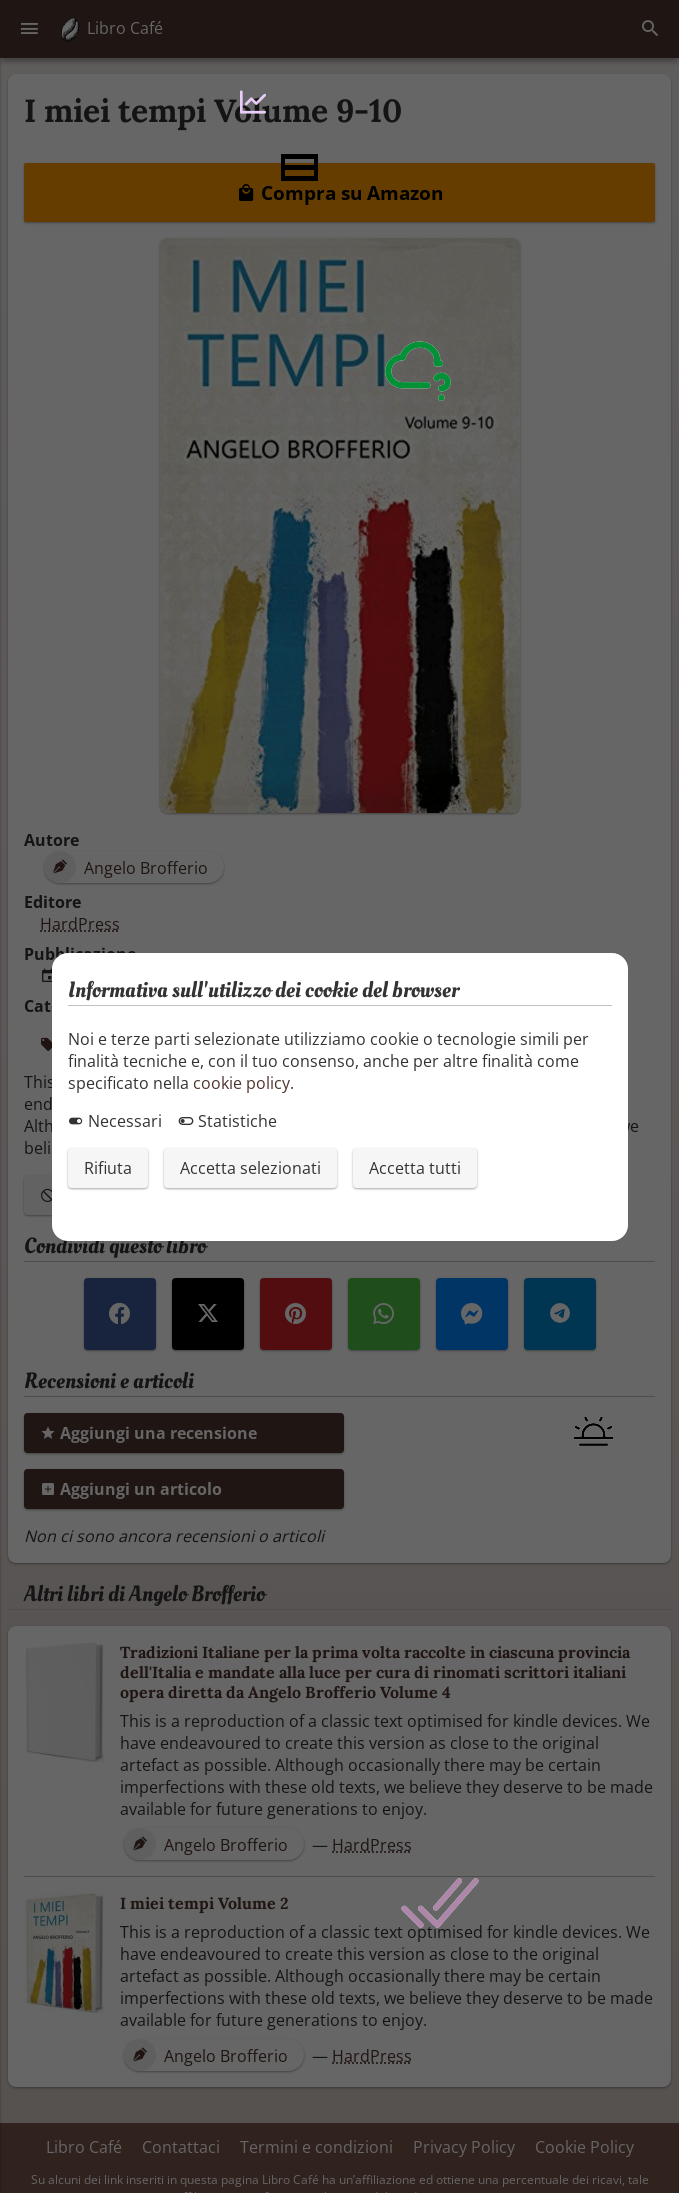 Image resolution: width=679 pixels, height=2193 pixels. What do you see at coordinates (253, 102) in the screenshot?
I see `view analytics or statistics` at bounding box center [253, 102].